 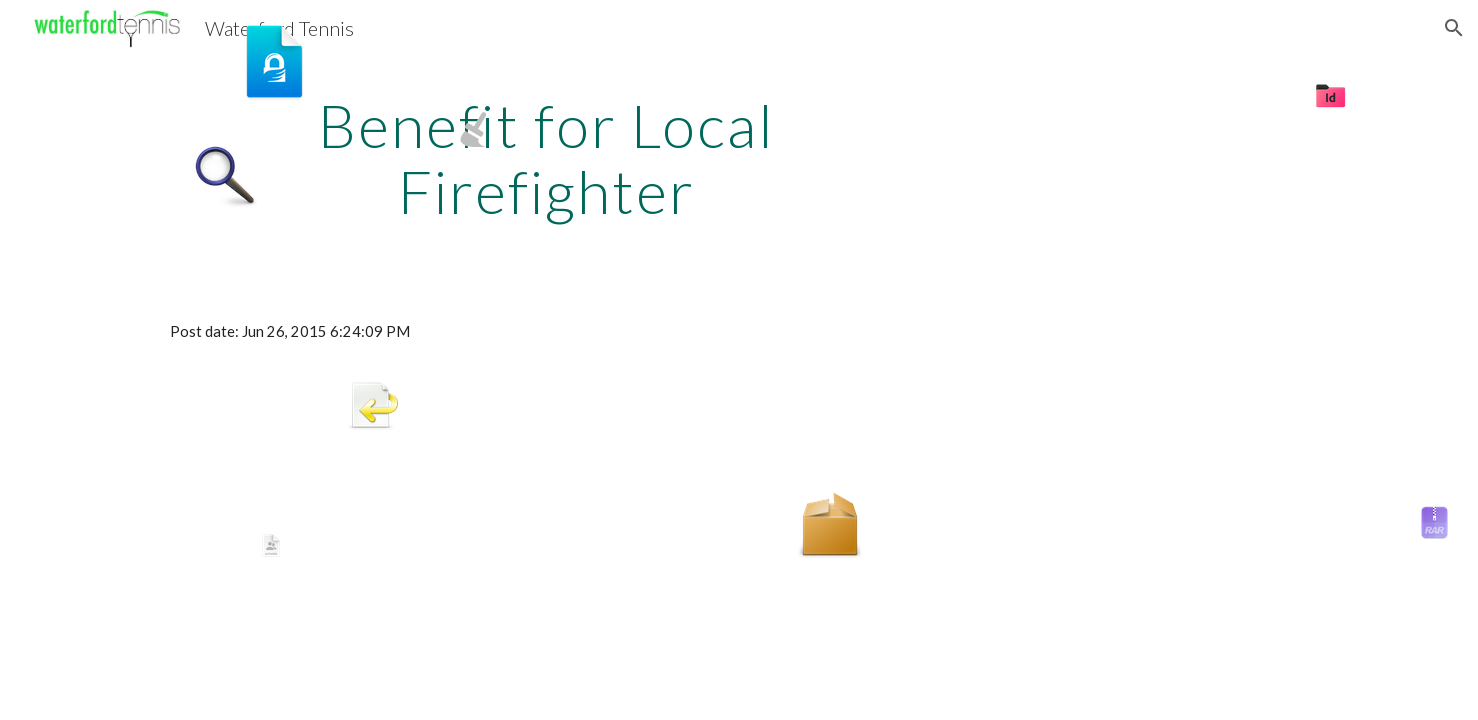 I want to click on a PGP-encrypted file, so click(x=274, y=61).